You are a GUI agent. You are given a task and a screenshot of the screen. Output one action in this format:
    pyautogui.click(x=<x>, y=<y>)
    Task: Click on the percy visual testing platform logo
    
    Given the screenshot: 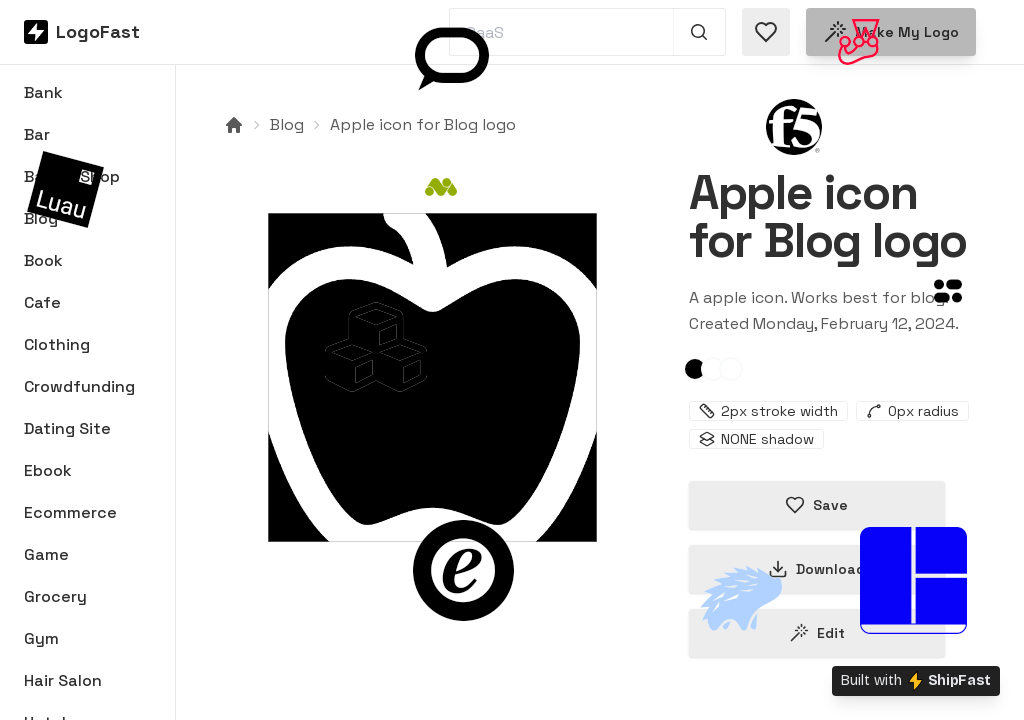 What is the action you would take?
    pyautogui.click(x=741, y=598)
    